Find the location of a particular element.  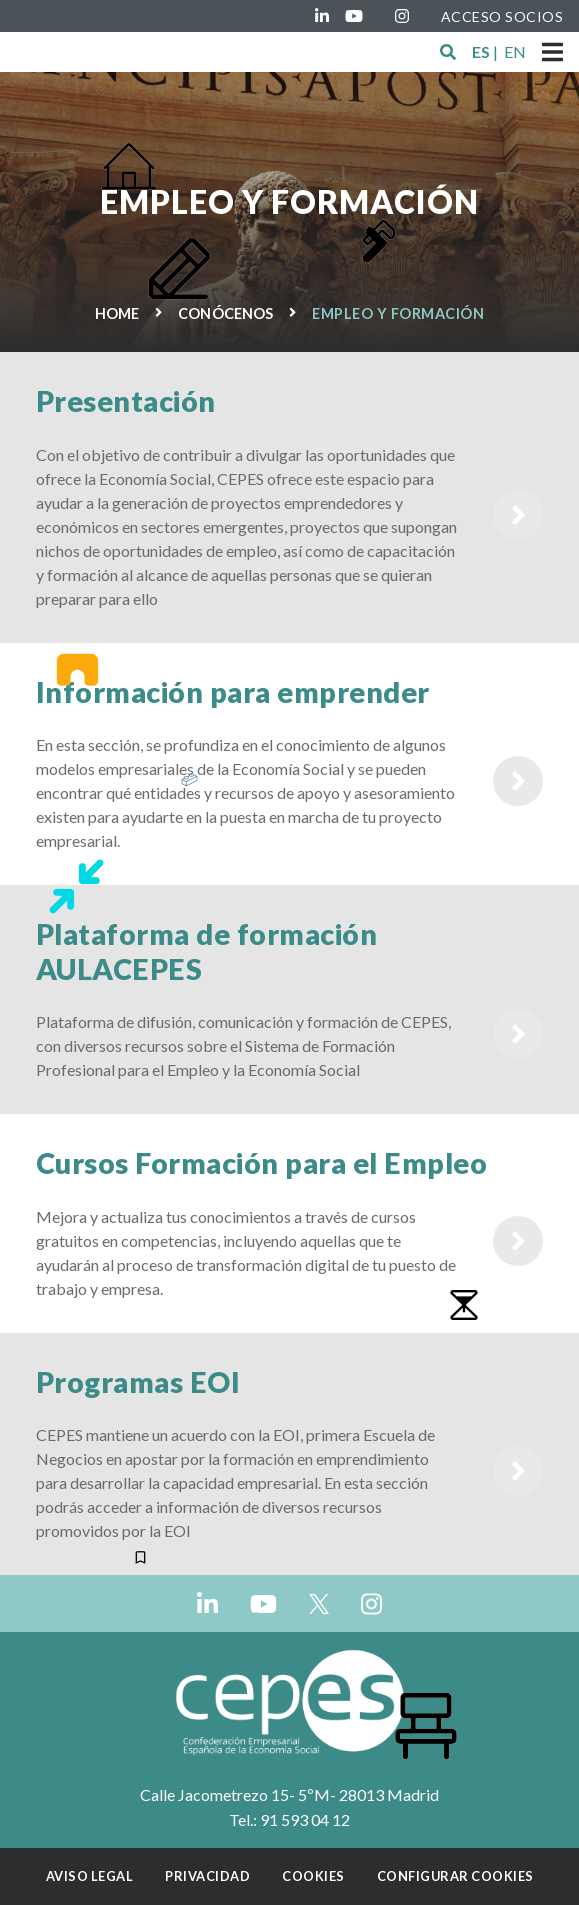

edit text or content is located at coordinates (178, 269).